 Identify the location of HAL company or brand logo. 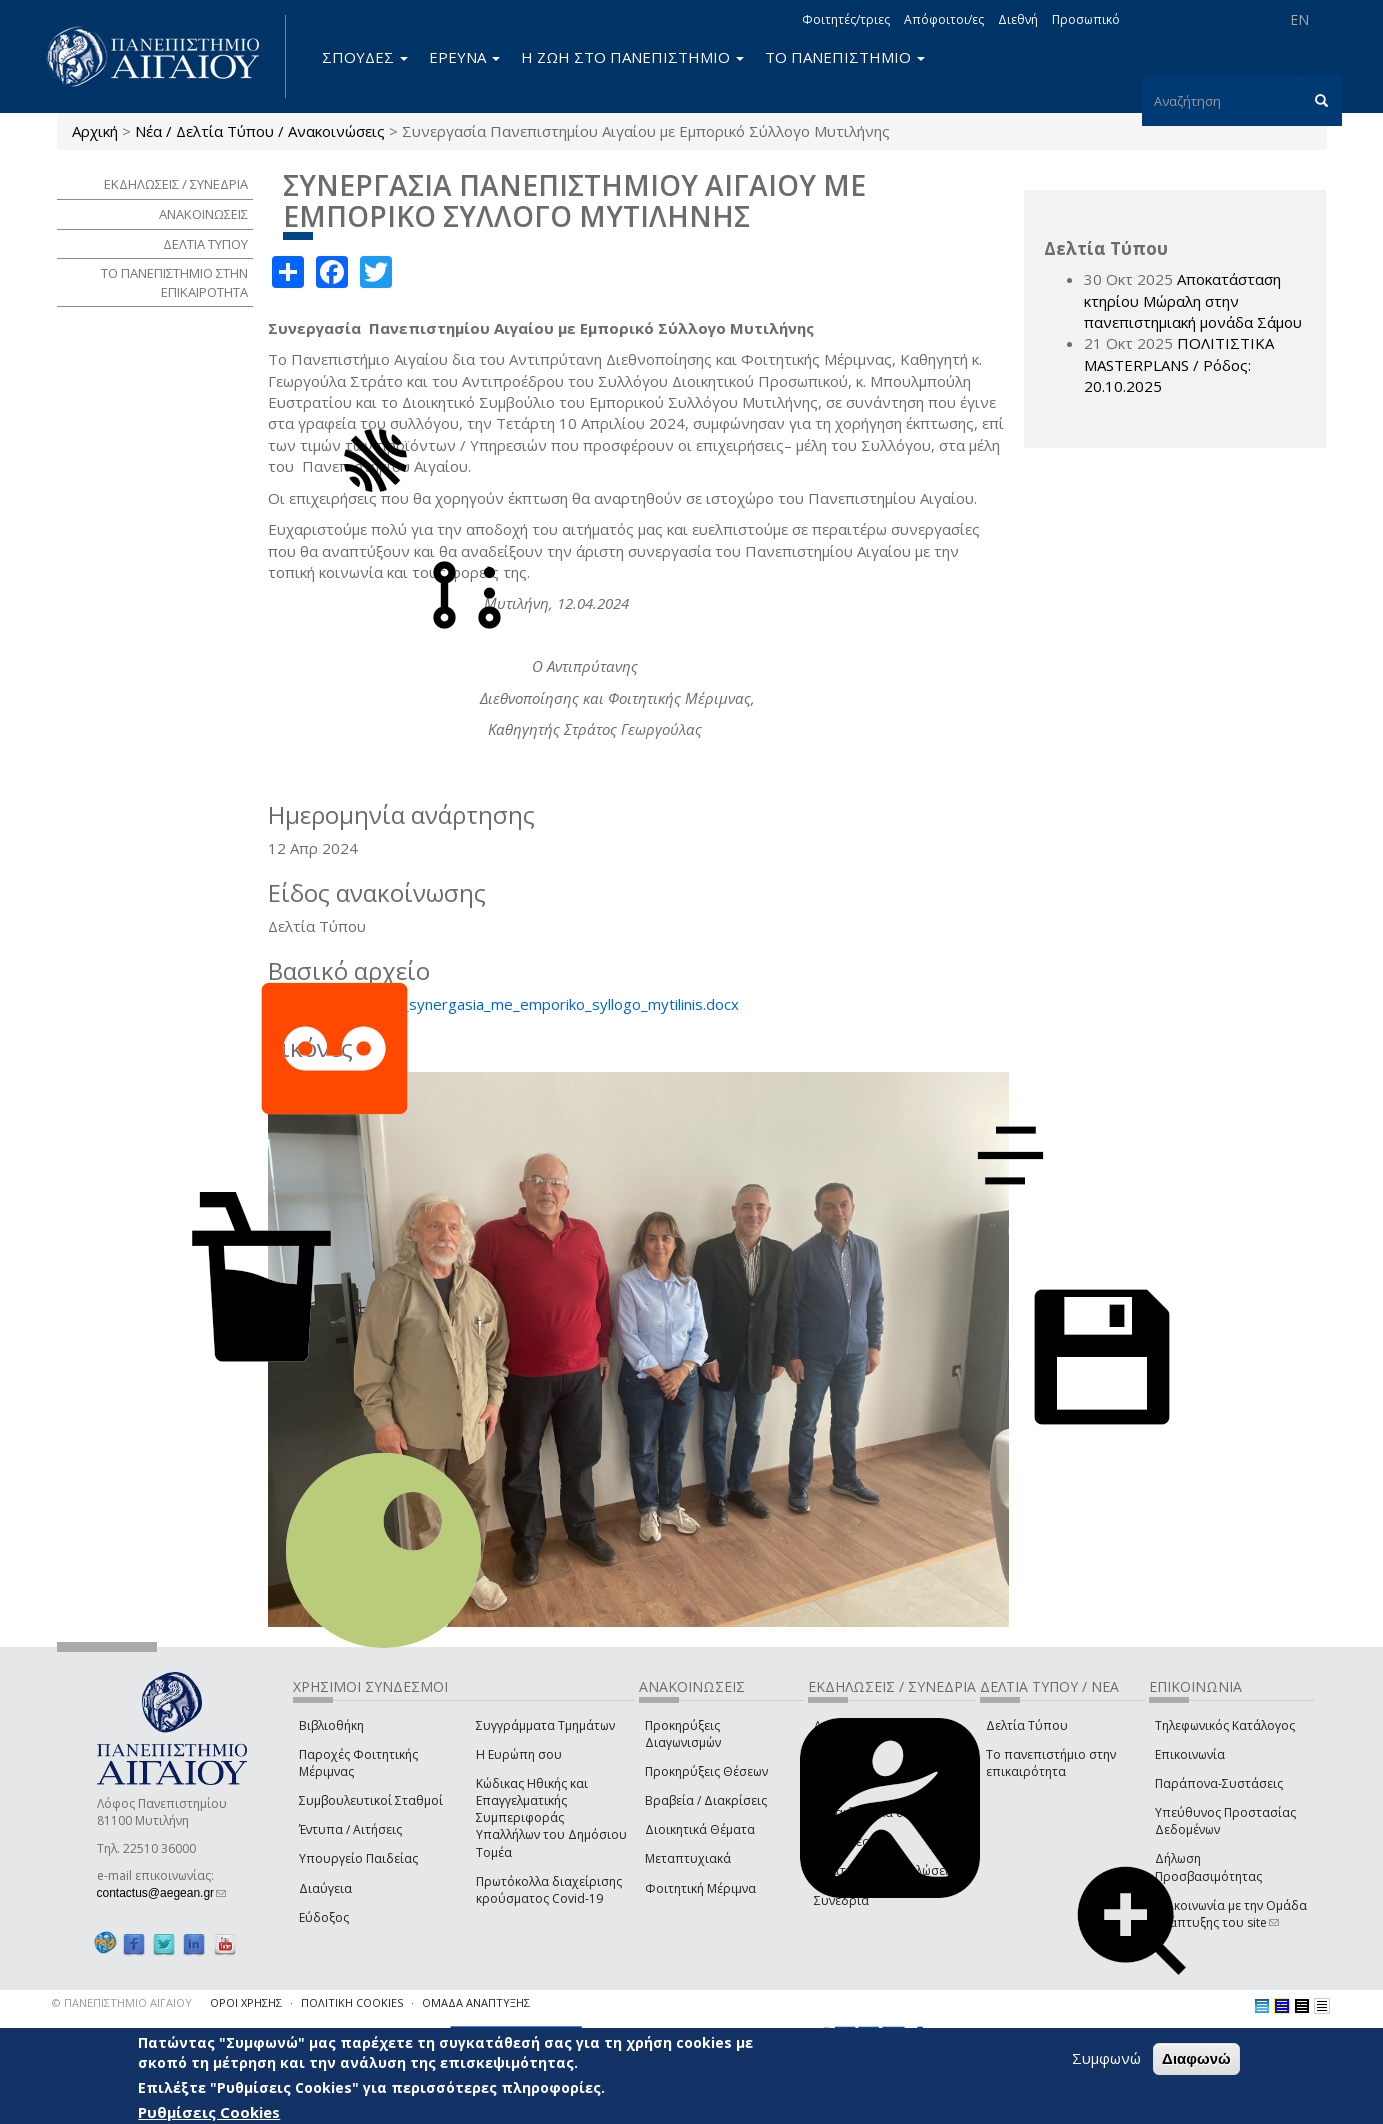
(375, 460).